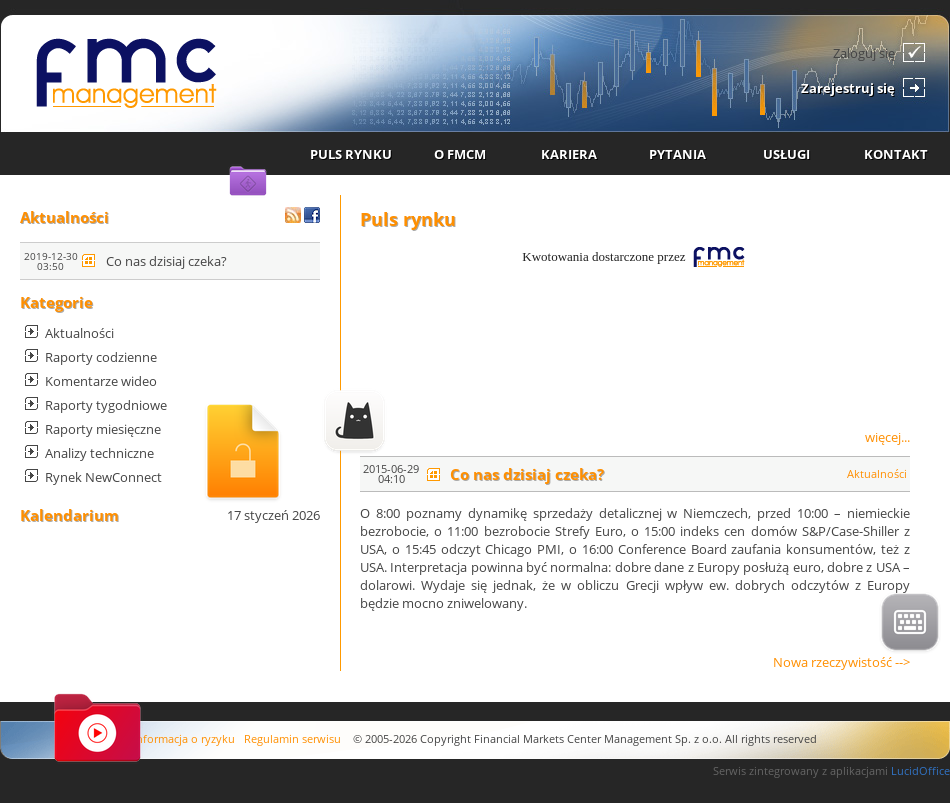 Image resolution: width=950 pixels, height=803 pixels. I want to click on open the Clash proxy app, so click(354, 420).